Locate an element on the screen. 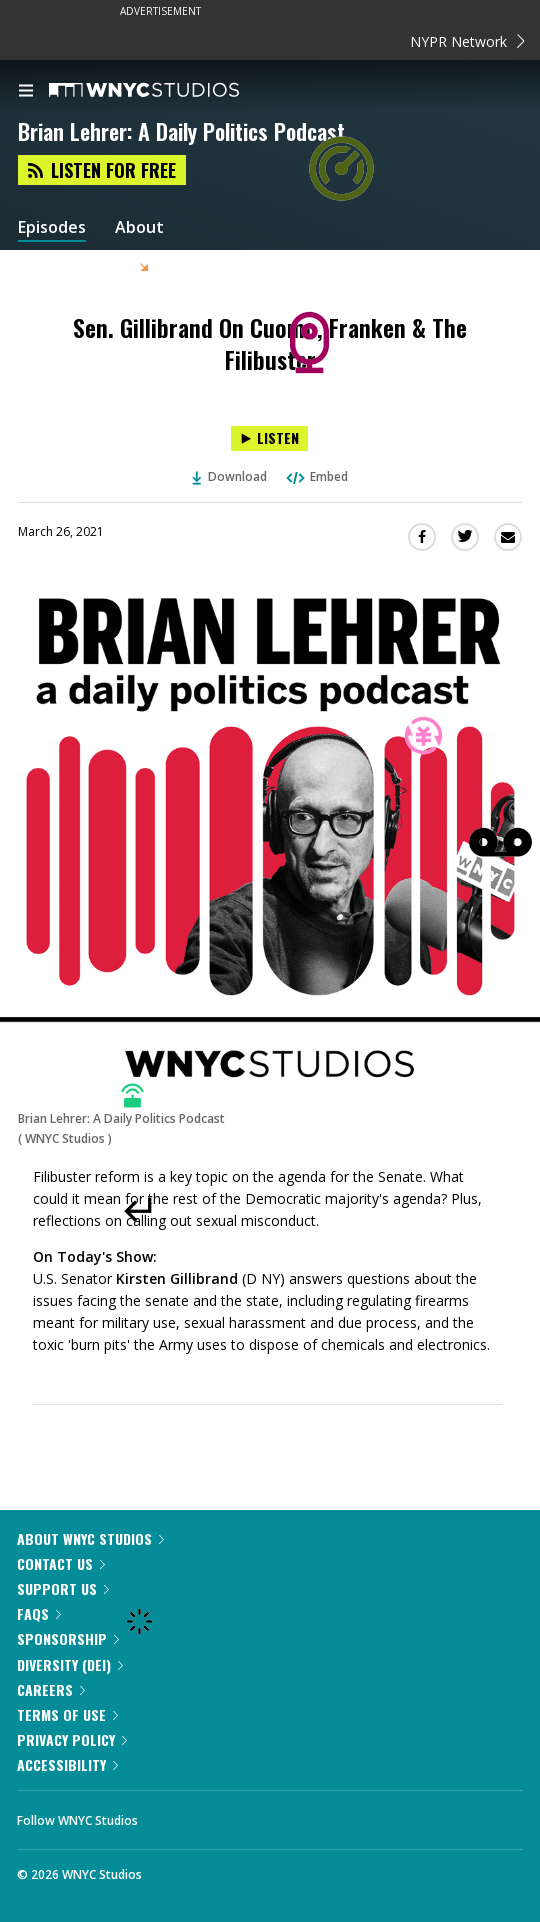 Image resolution: width=540 pixels, height=1922 pixels. access voicemail messages is located at coordinates (500, 843).